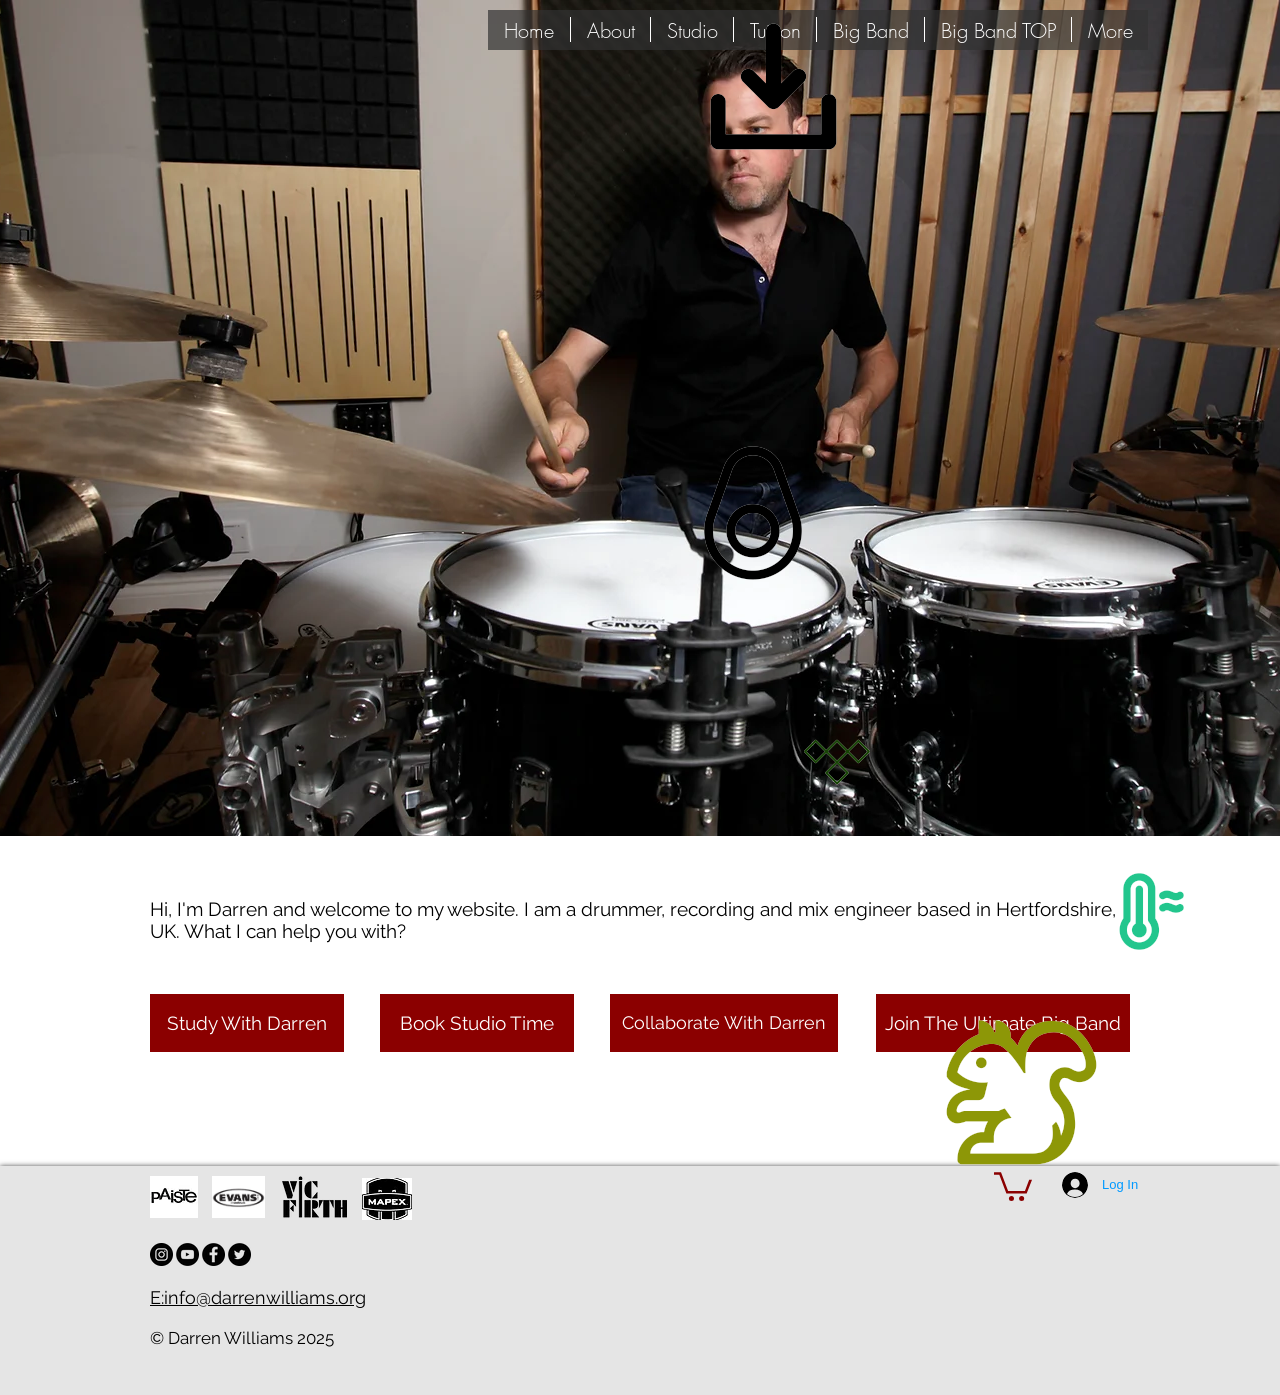  I want to click on indicates high temperature or heat warning, so click(1145, 911).